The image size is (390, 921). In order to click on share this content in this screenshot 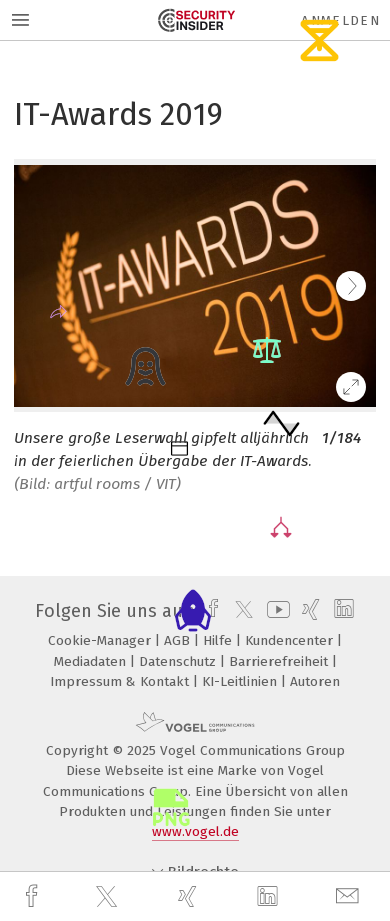, I will do `click(58, 312)`.